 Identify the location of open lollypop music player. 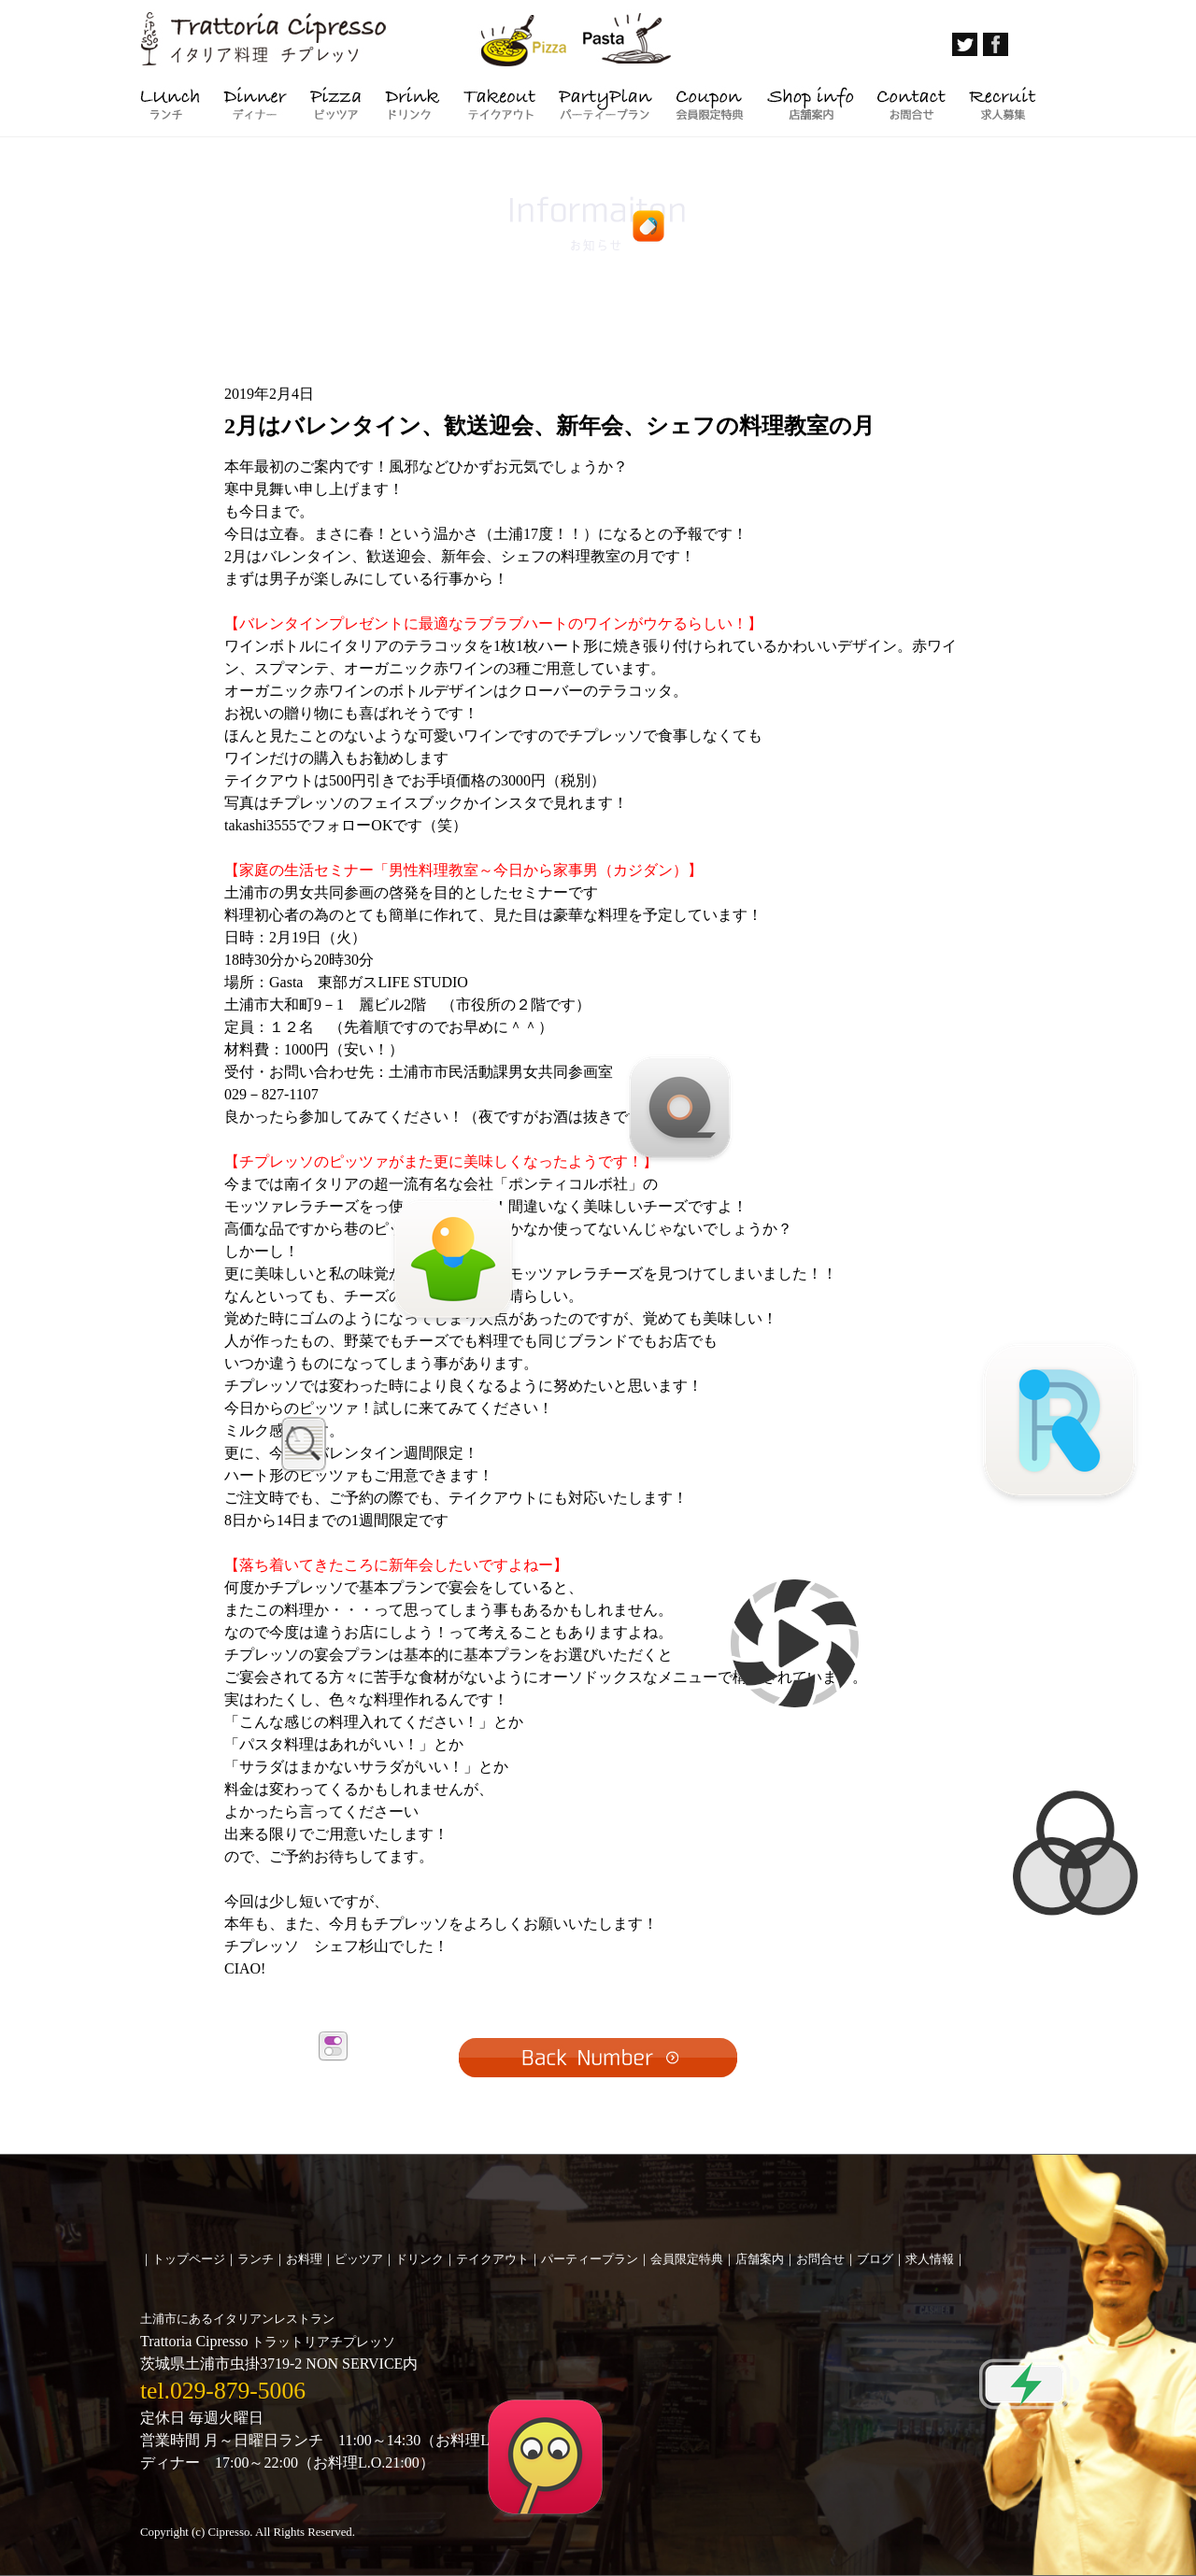
(794, 1643).